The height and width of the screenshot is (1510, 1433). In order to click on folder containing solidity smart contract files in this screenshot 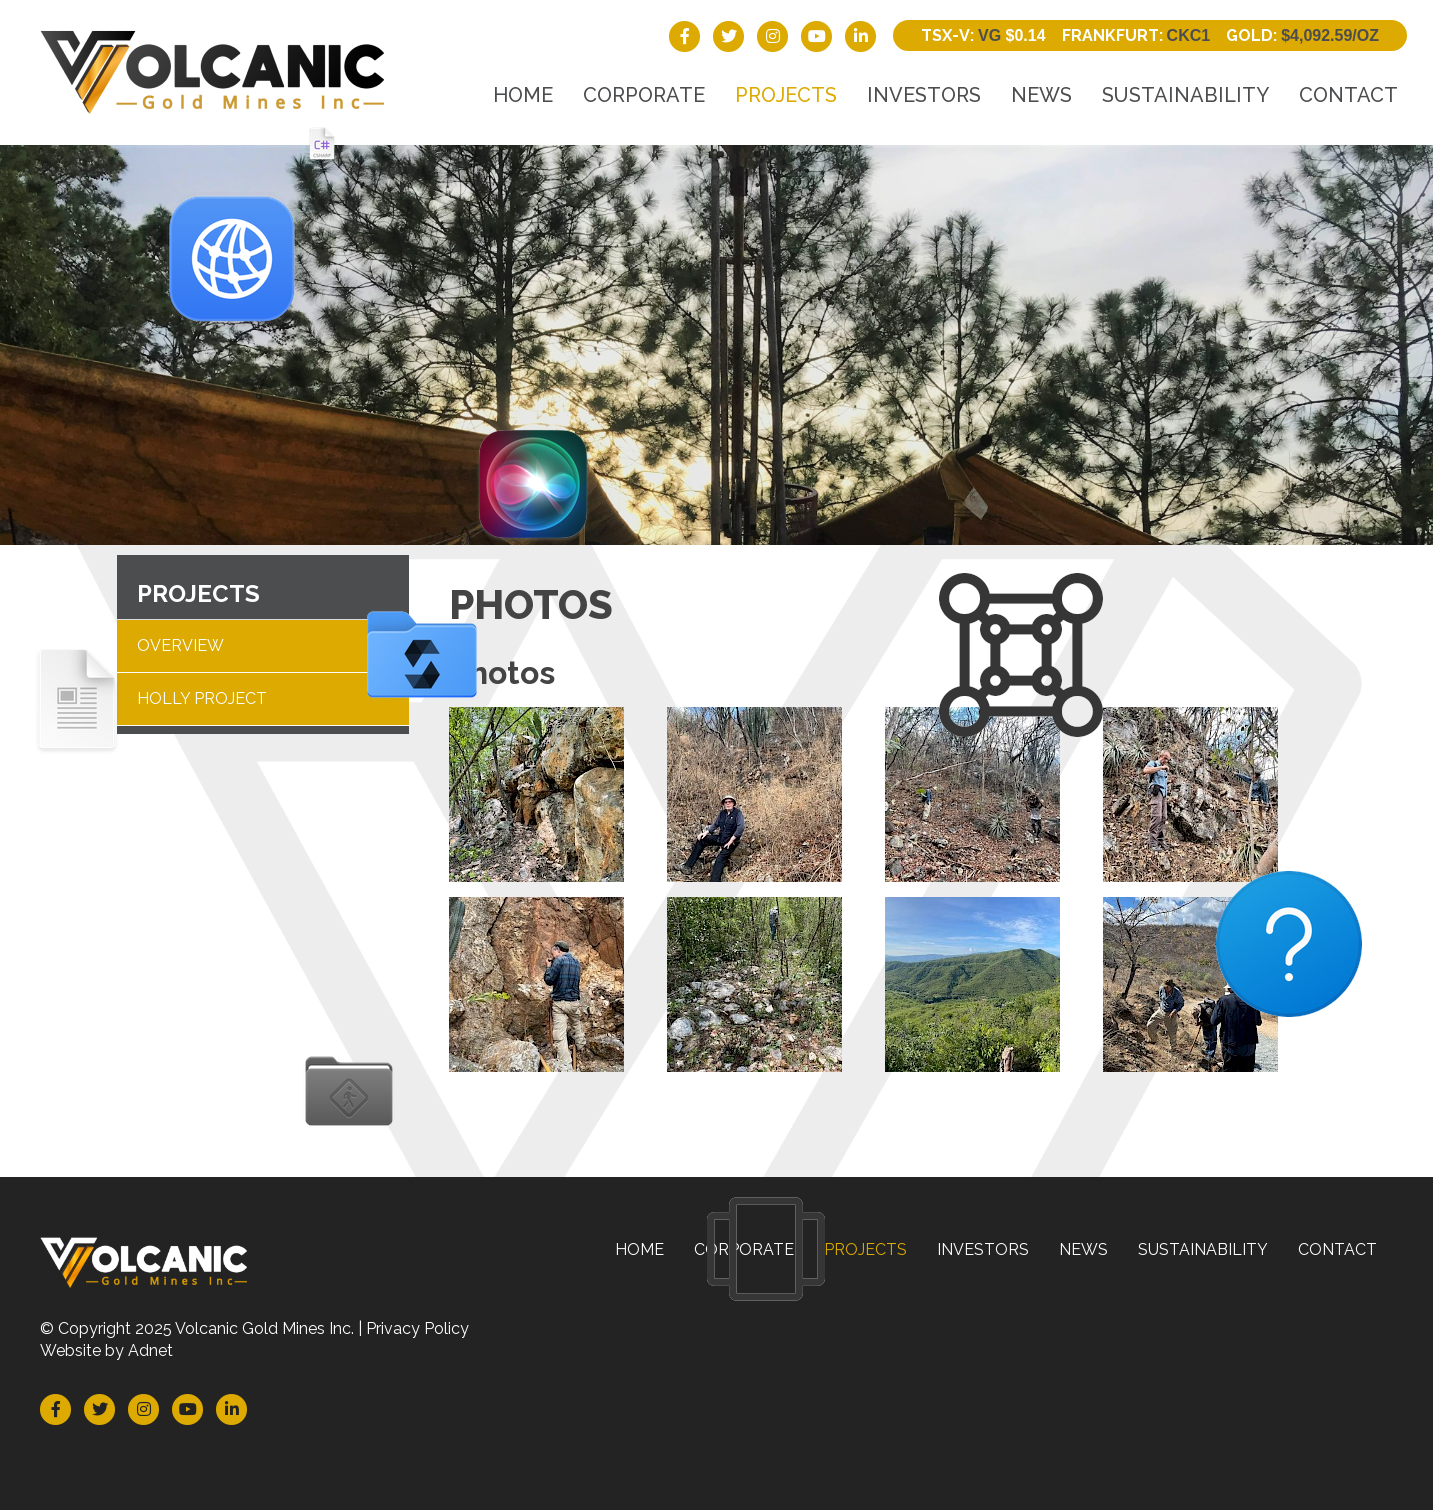, I will do `click(421, 657)`.